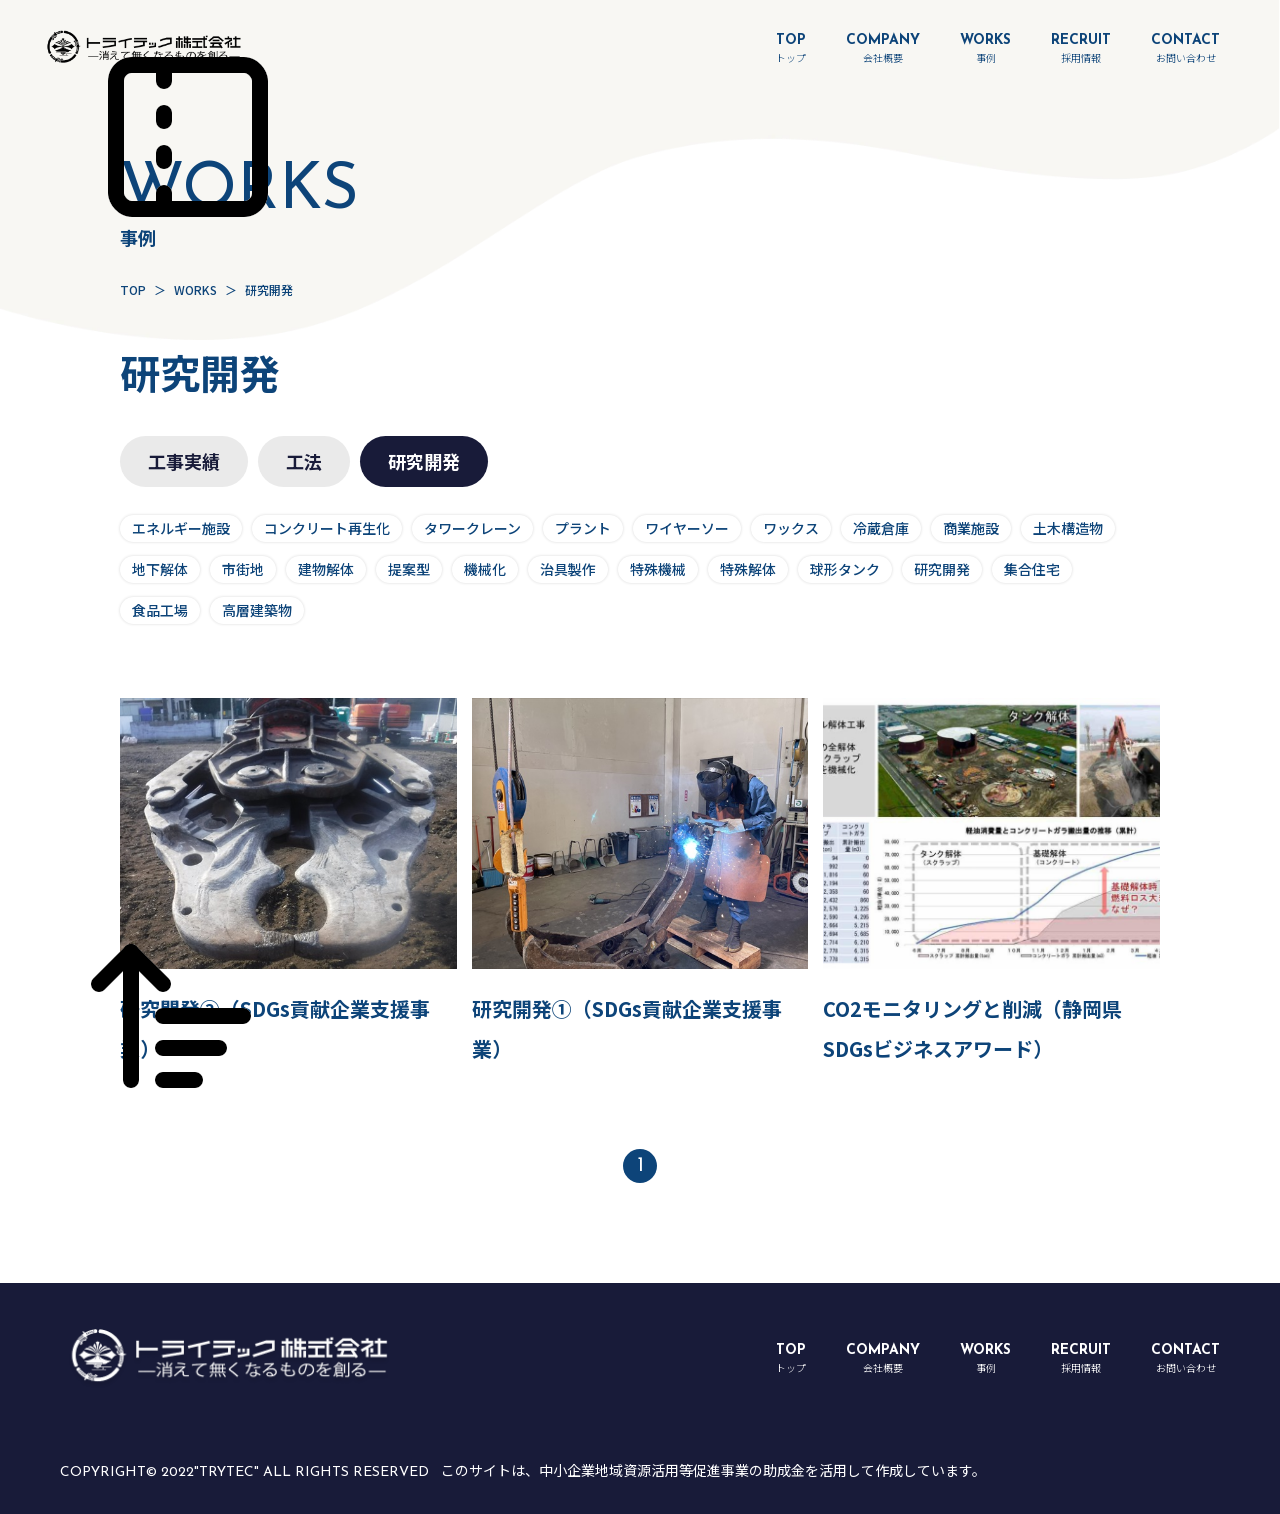  What do you see at coordinates (188, 137) in the screenshot?
I see `toggle left sidebar panel` at bounding box center [188, 137].